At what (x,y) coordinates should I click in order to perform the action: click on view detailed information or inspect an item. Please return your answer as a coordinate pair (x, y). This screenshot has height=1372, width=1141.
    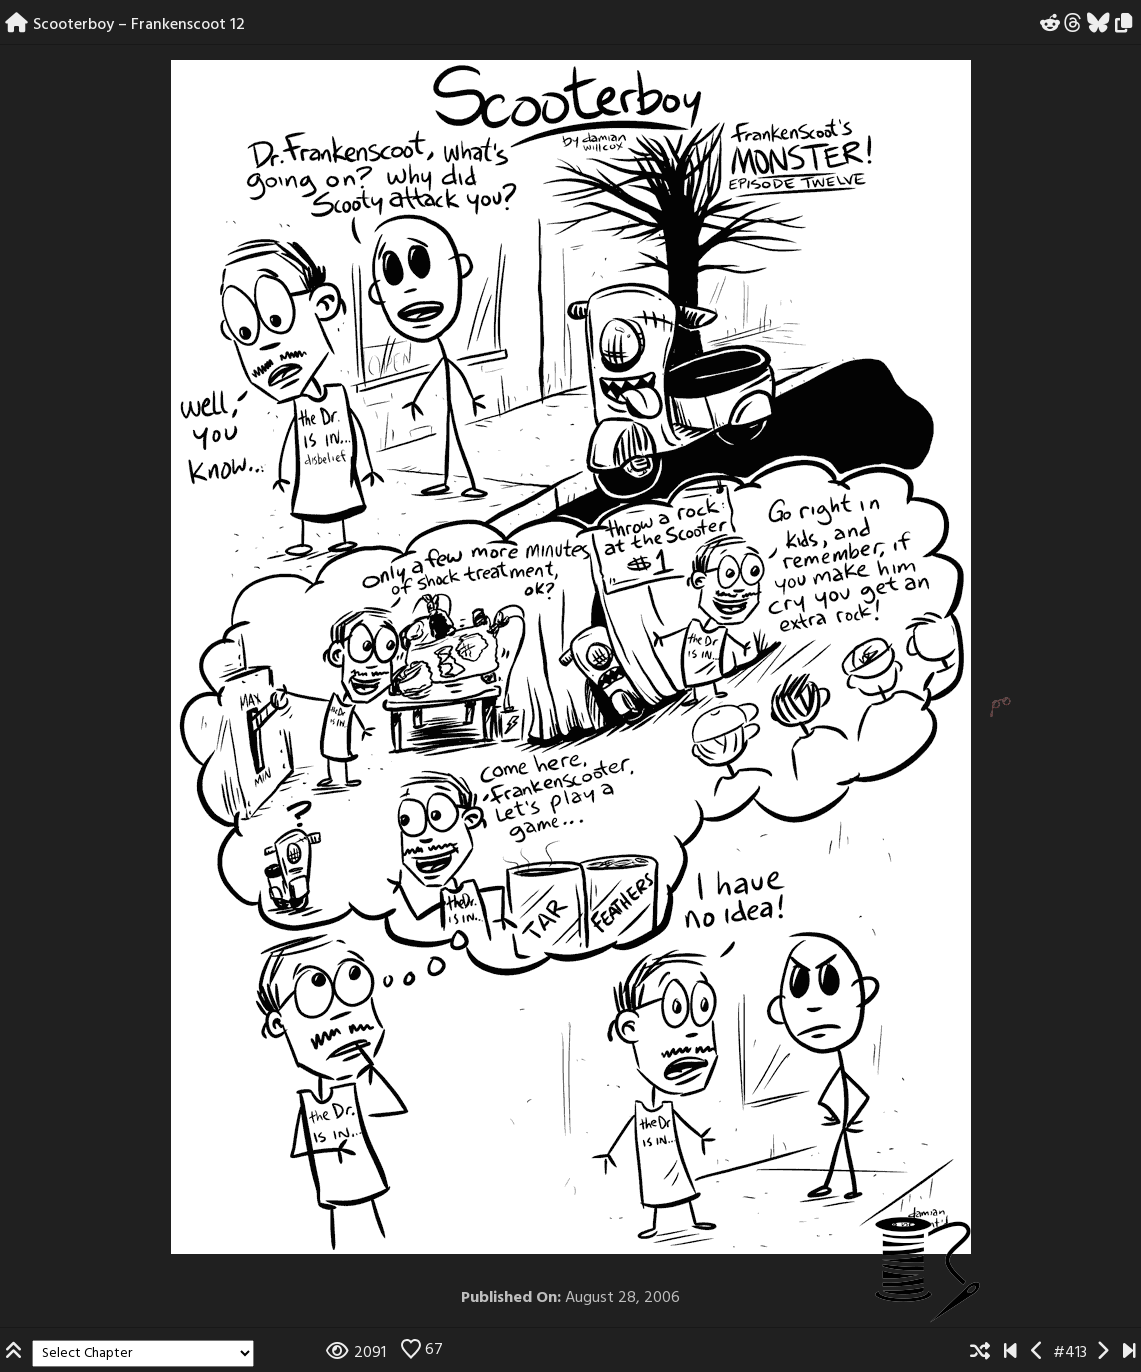
    Looking at the image, I should click on (1000, 707).